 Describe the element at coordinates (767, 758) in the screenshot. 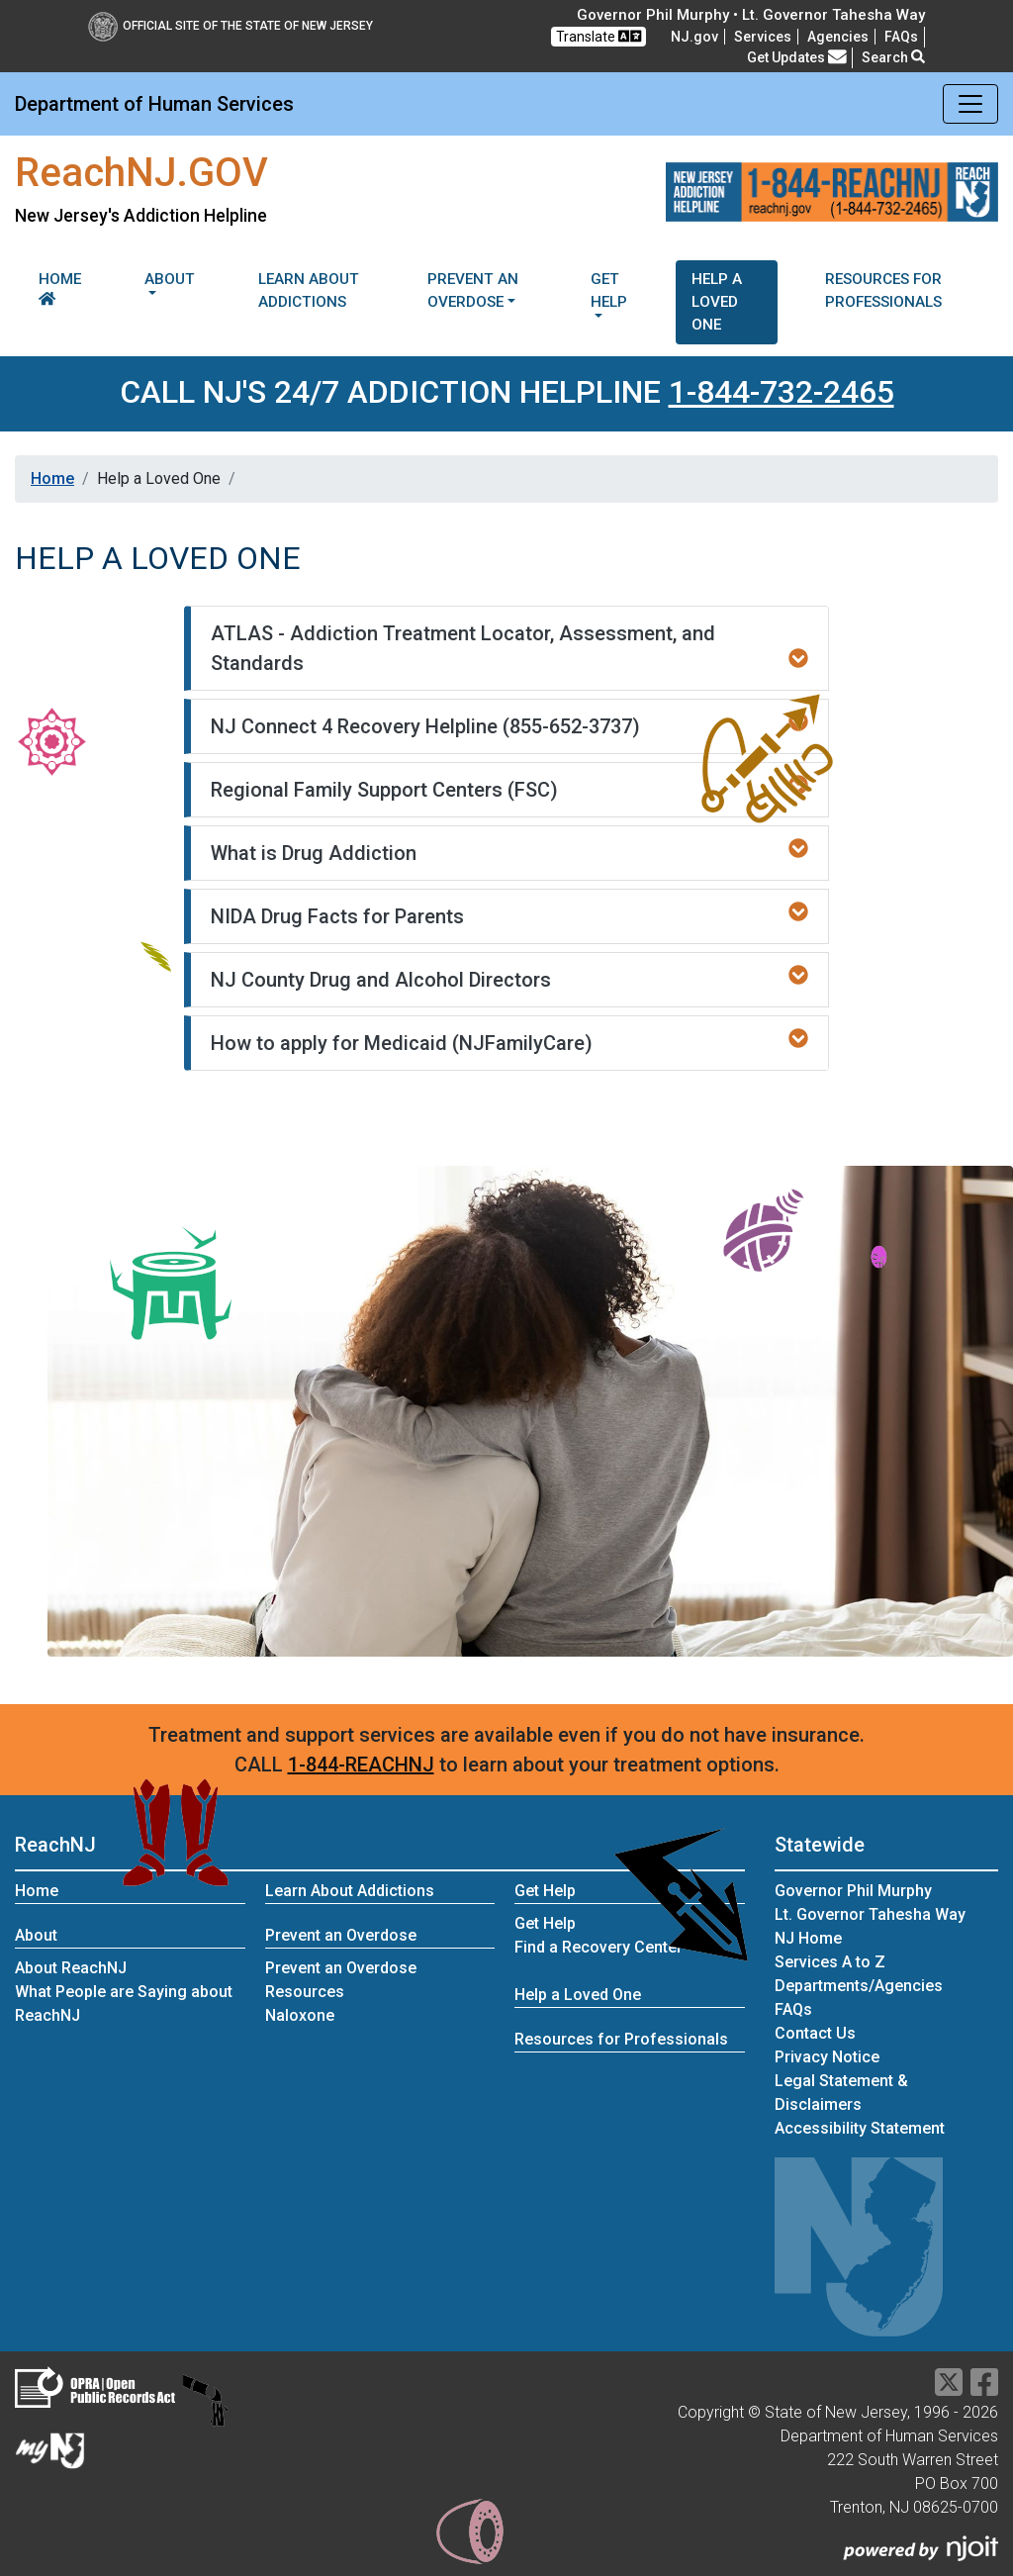

I see `select rope dart weapon in game inventory` at that location.